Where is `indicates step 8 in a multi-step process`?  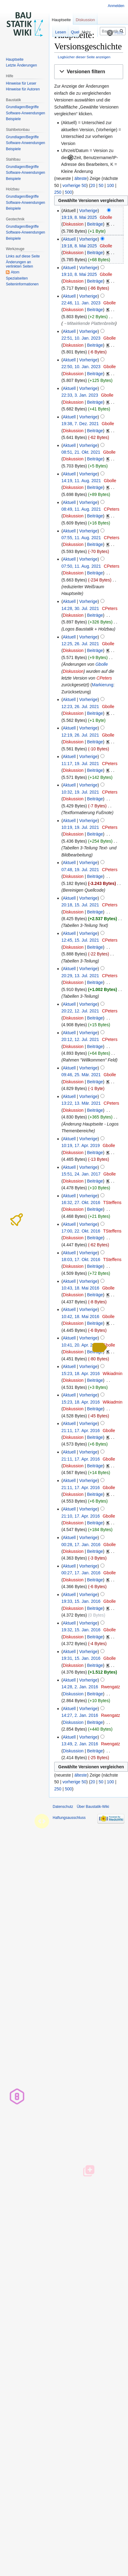 indicates step 8 in a multi-step process is located at coordinates (17, 2096).